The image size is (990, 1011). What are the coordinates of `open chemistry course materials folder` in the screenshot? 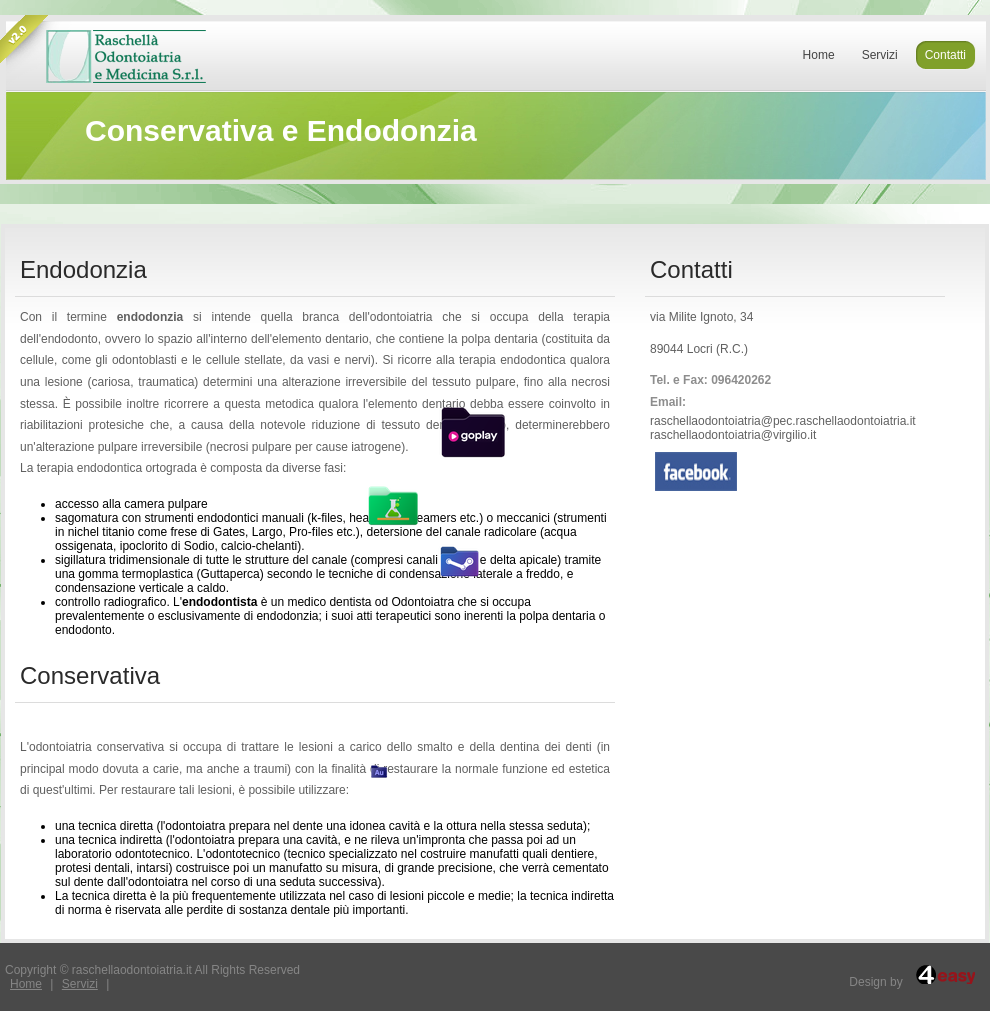 It's located at (393, 507).